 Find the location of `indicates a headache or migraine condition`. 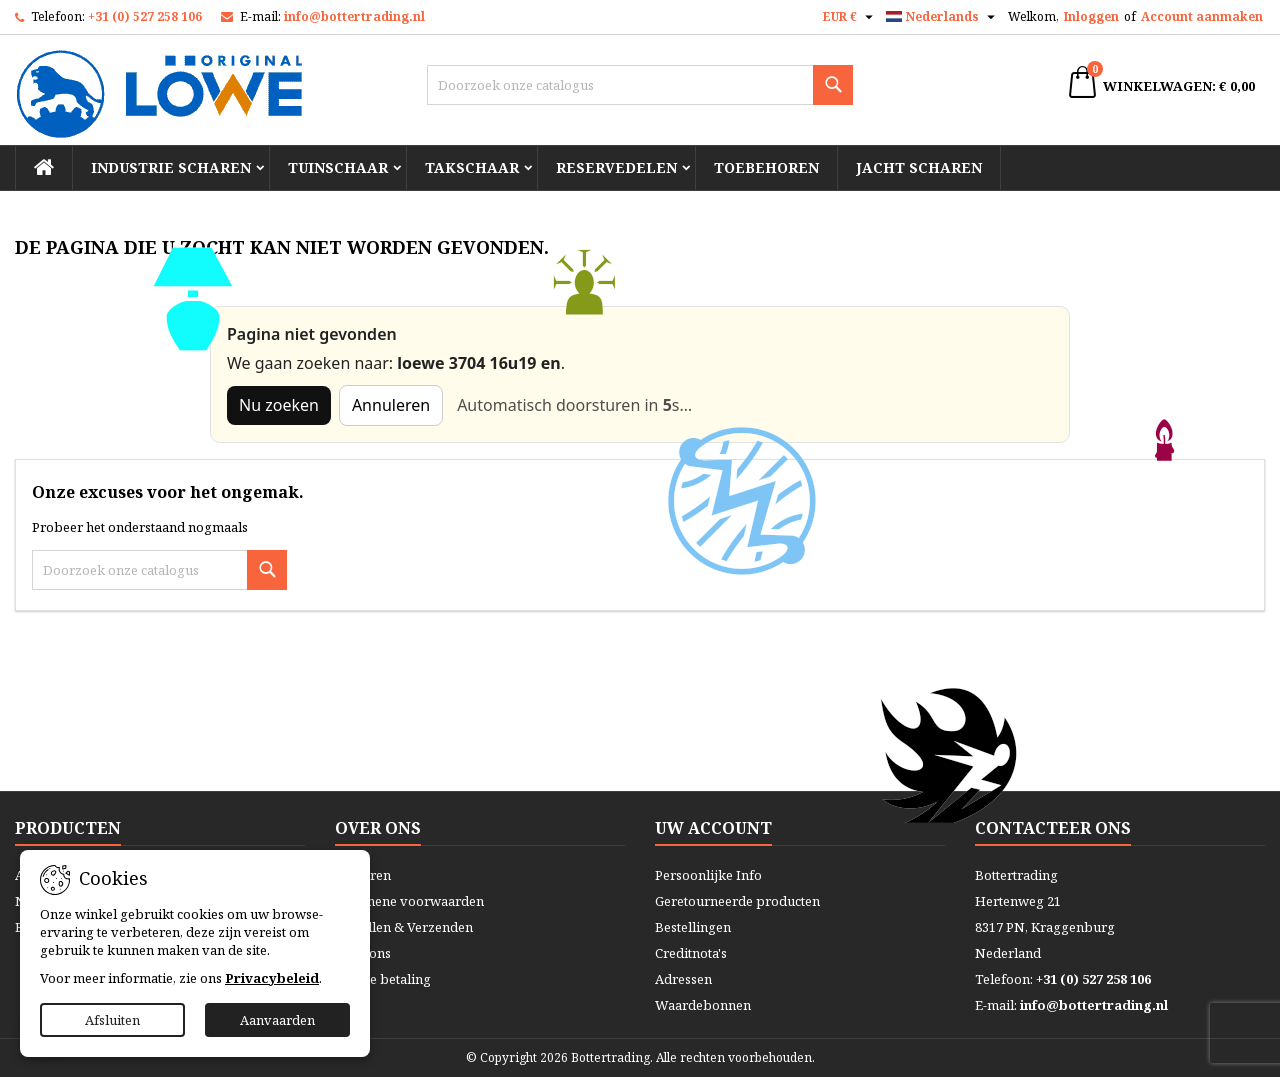

indicates a headache or migraine condition is located at coordinates (584, 282).